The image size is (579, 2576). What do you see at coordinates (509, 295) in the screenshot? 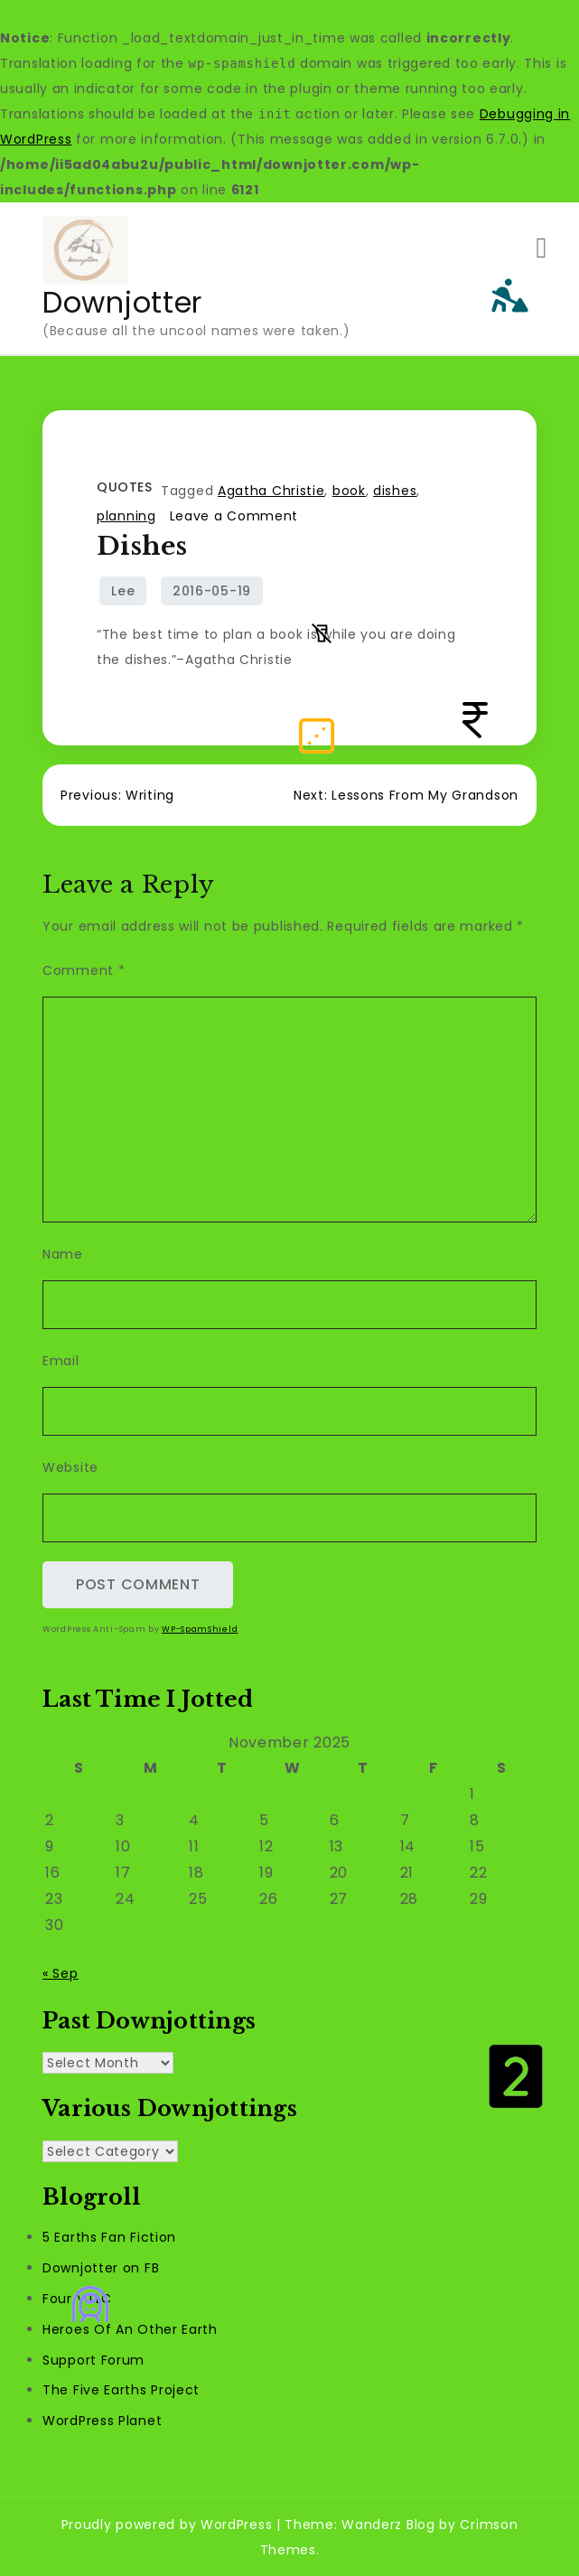
I see `indicates construction or maintenance in progress` at bounding box center [509, 295].